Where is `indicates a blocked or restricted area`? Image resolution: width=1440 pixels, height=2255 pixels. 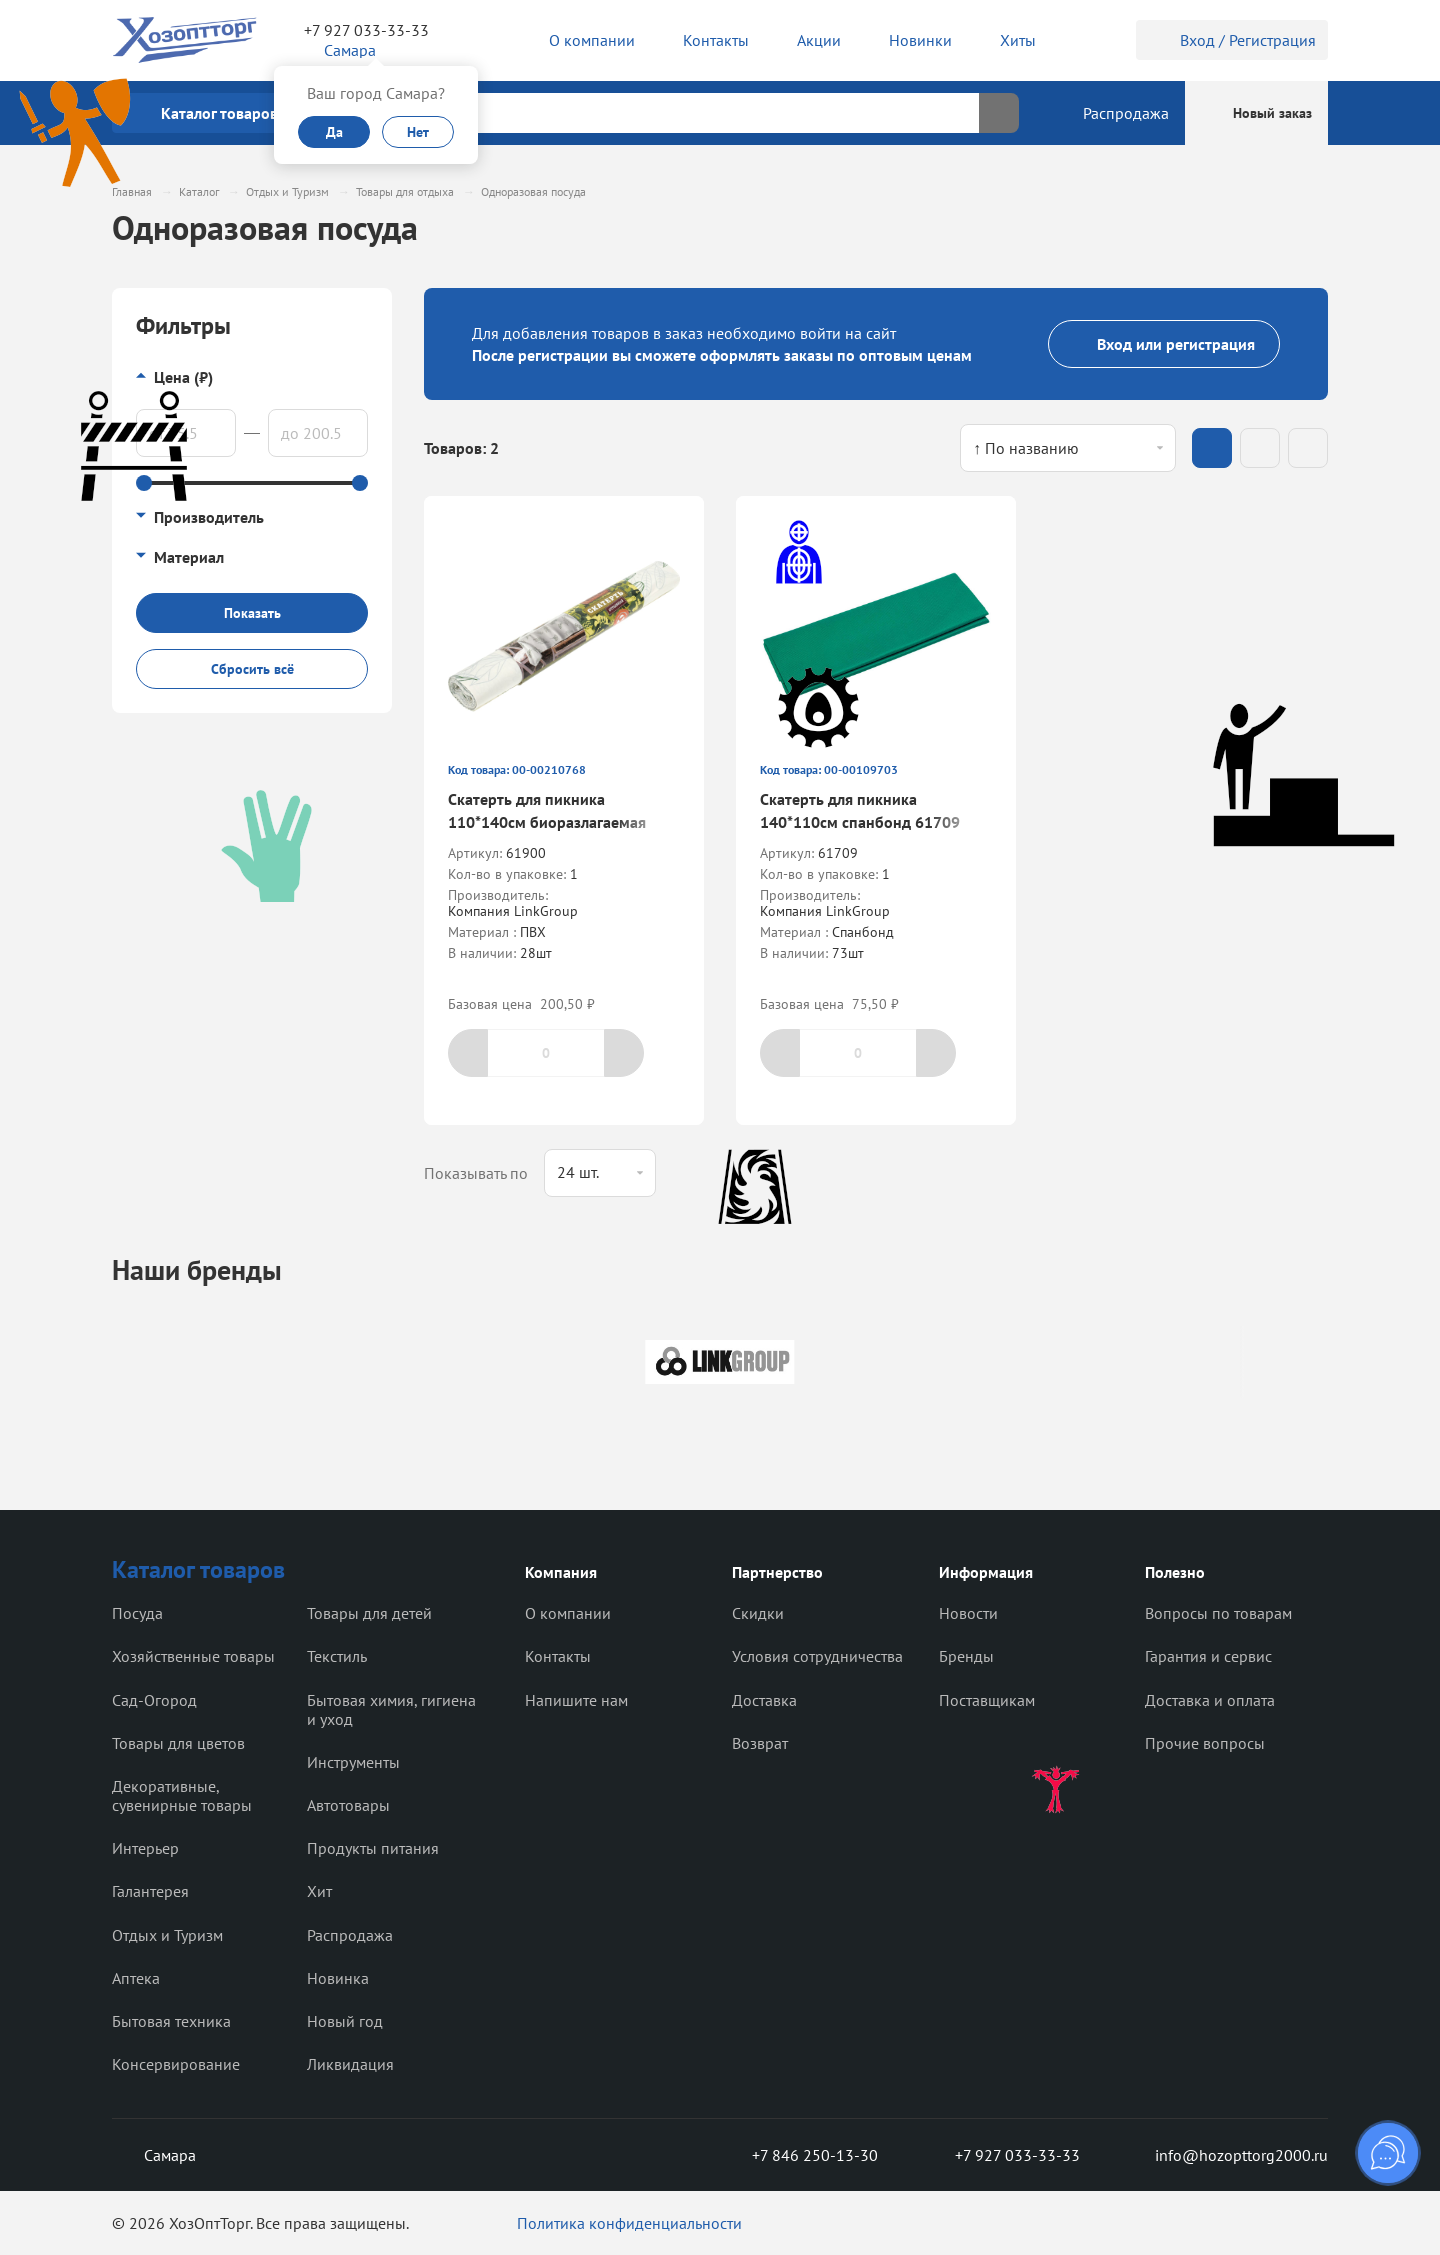
indicates a blocked or restricted area is located at coordinates (134, 444).